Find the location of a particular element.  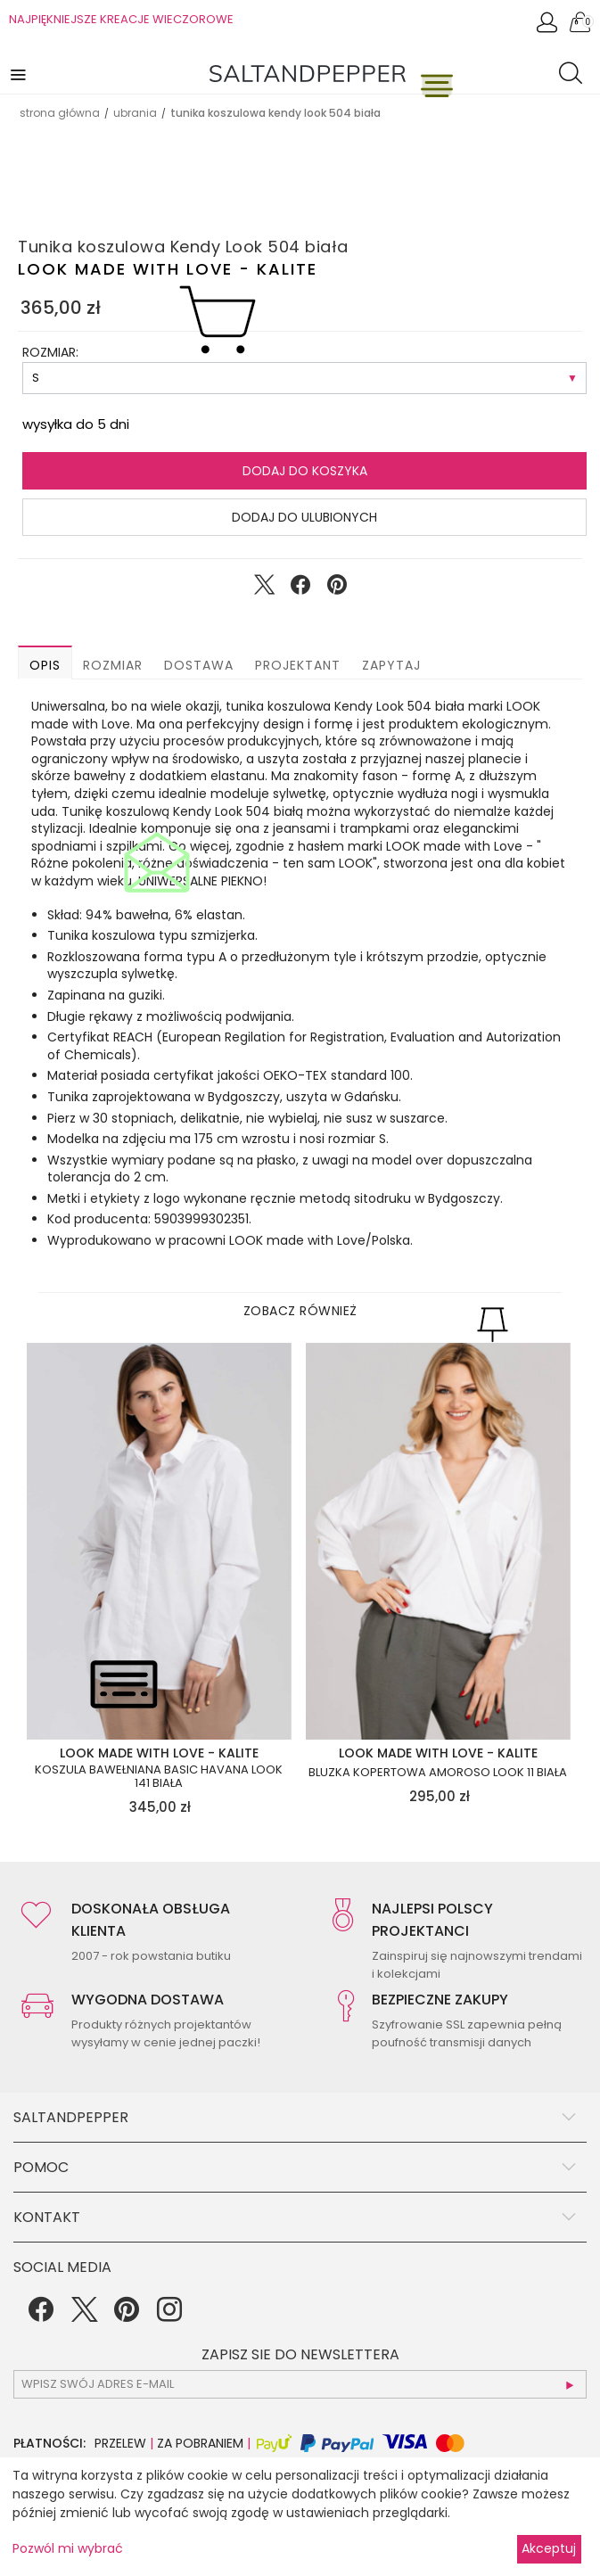

view an opened or read email is located at coordinates (157, 865).